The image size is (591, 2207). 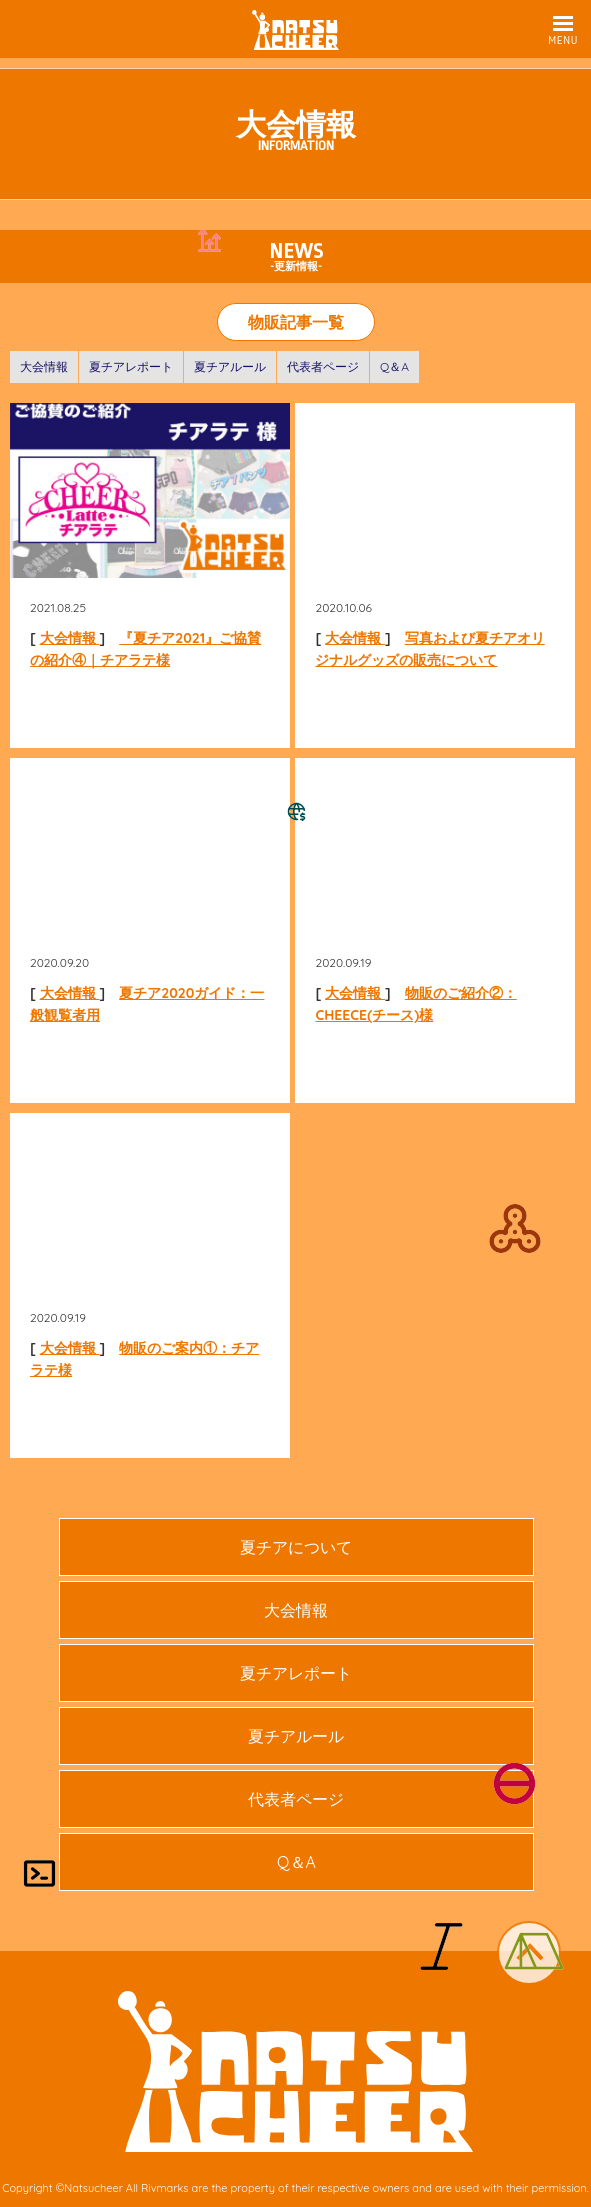 What do you see at coordinates (514, 1783) in the screenshot?
I see `select agender identity option` at bounding box center [514, 1783].